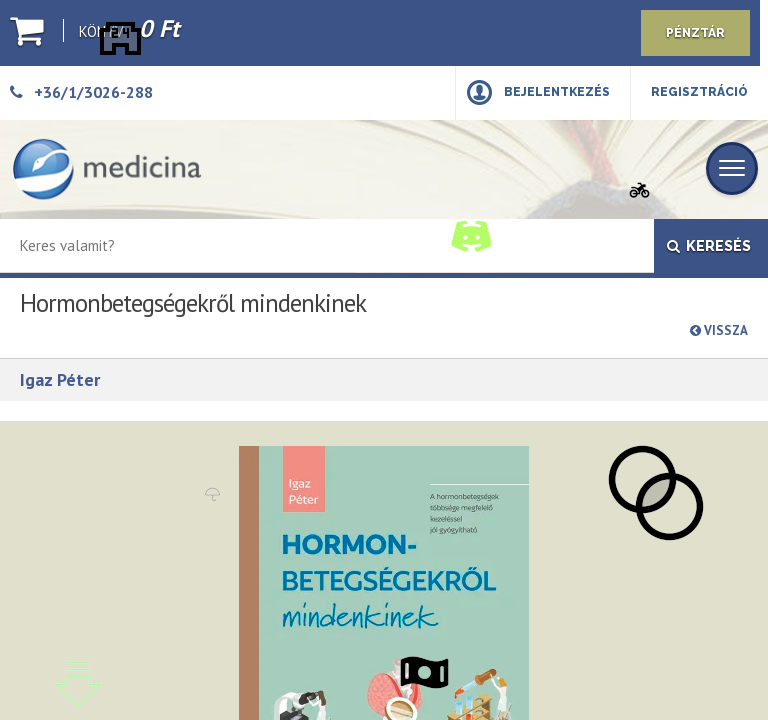 The width and height of the screenshot is (768, 720). I want to click on indicates weather protection or rain forecast, so click(212, 494).